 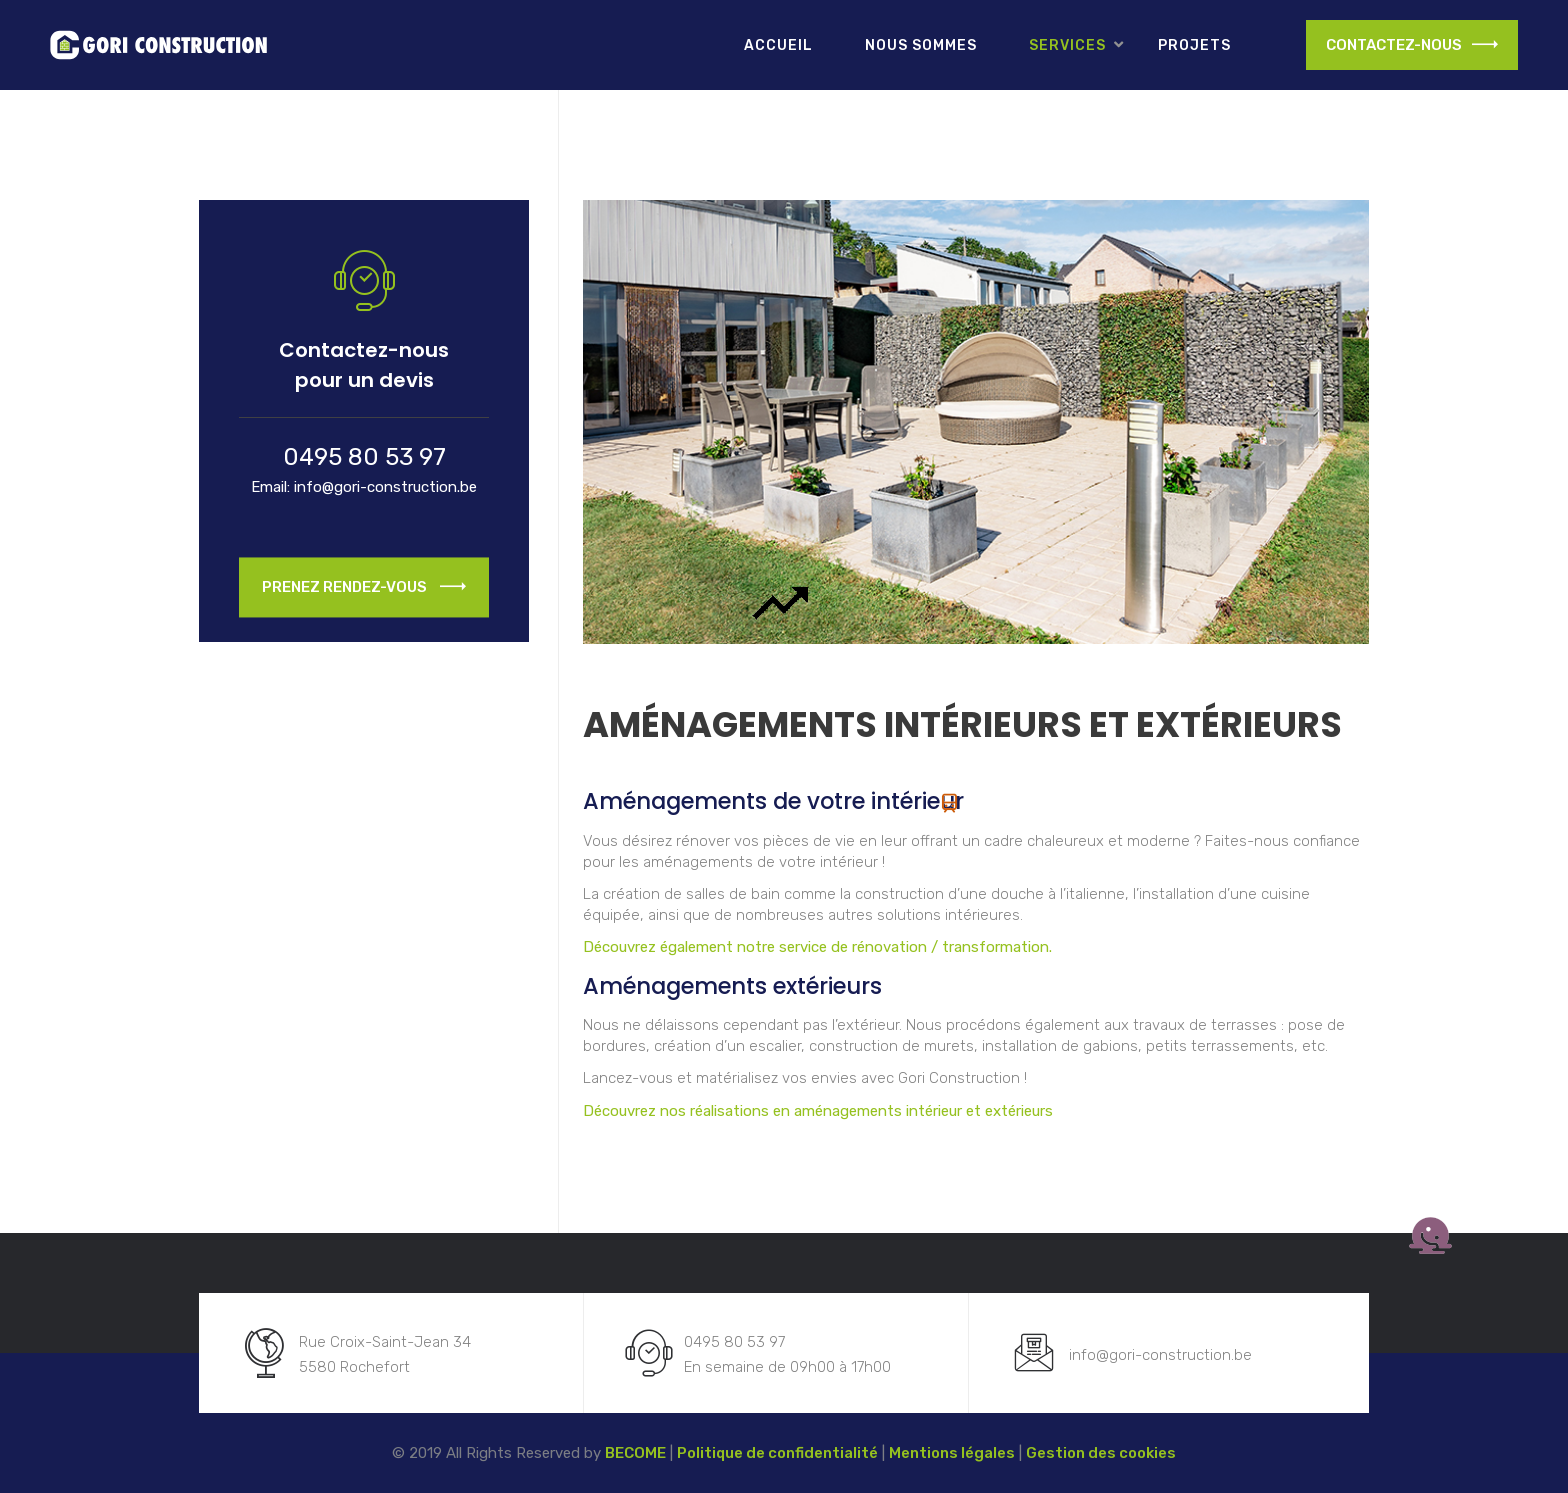 What do you see at coordinates (1430, 1235) in the screenshot?
I see `indicates something is overwhelmed or struggling` at bounding box center [1430, 1235].